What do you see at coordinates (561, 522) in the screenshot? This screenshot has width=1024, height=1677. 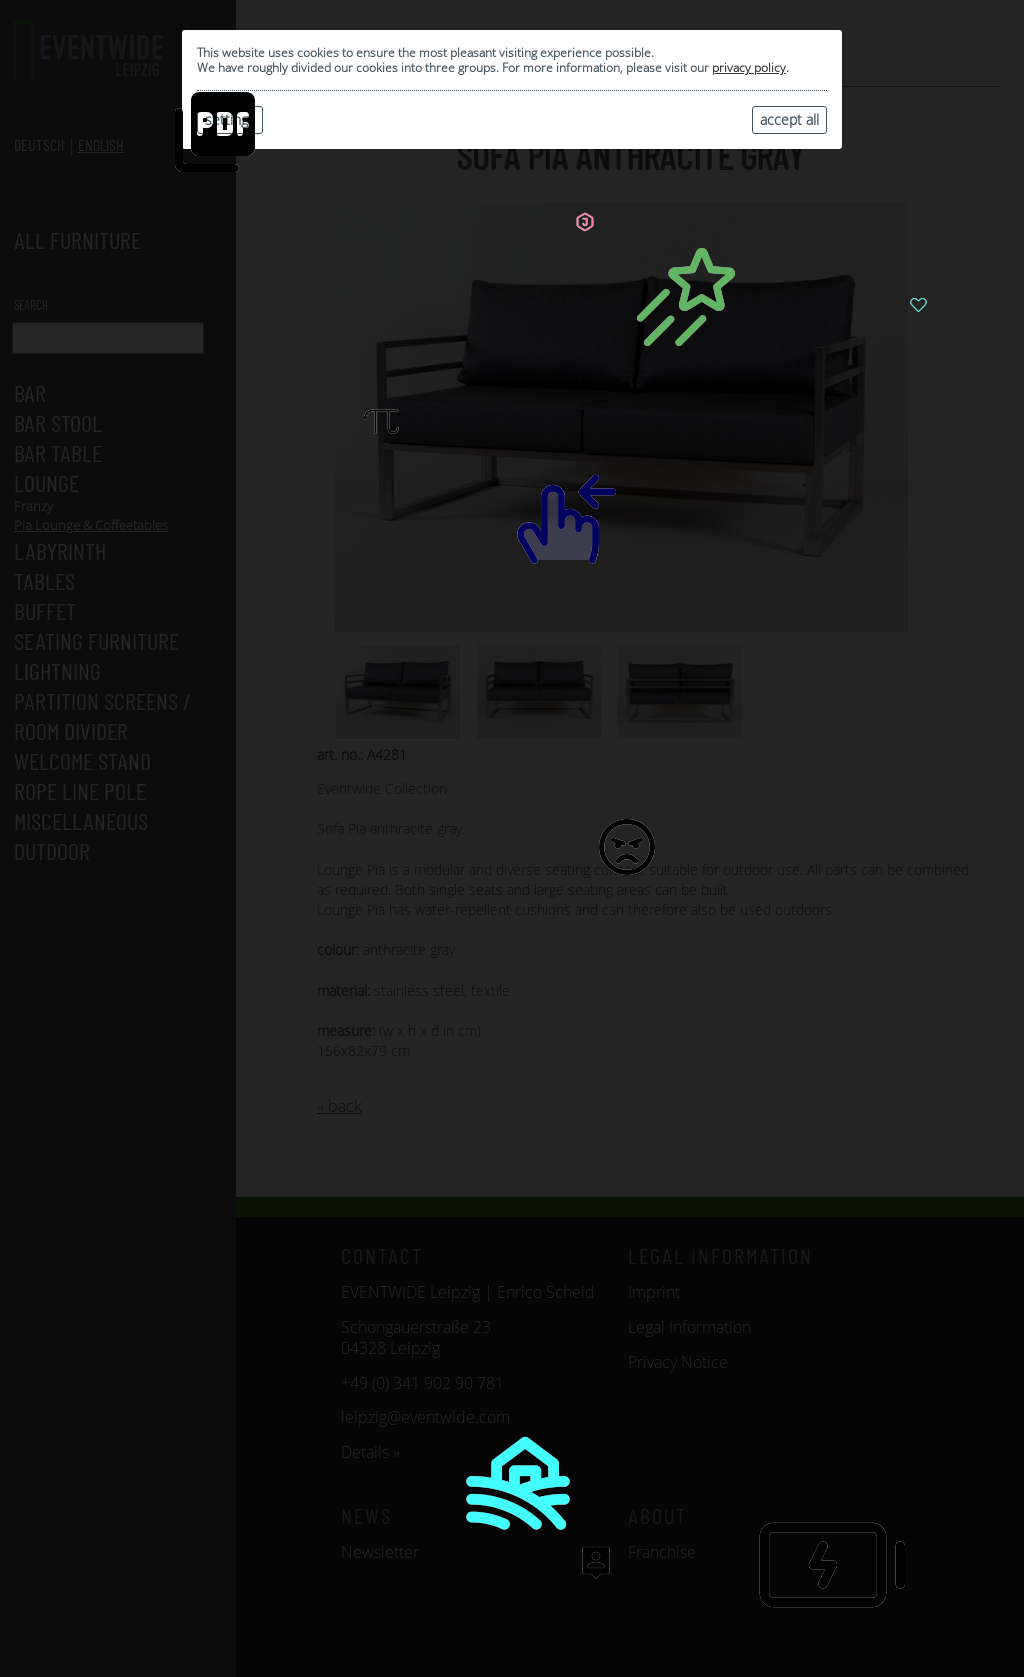 I see `swipe left to navigate or dismiss` at bounding box center [561, 522].